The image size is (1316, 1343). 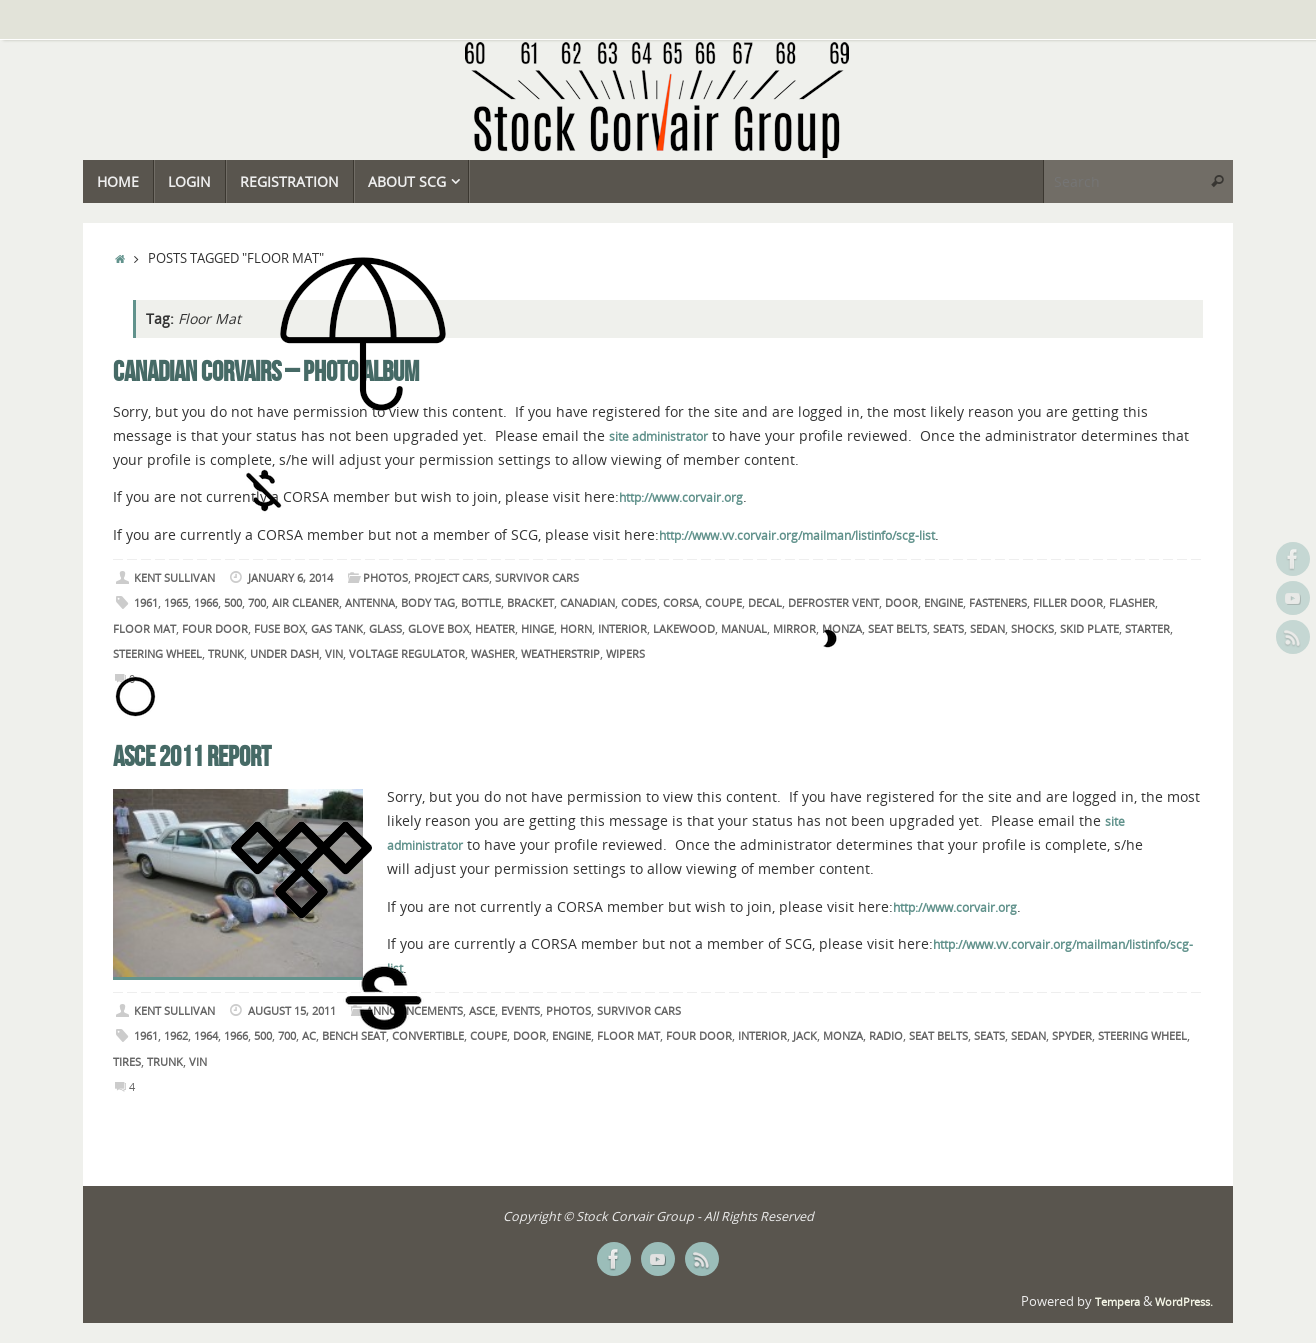 I want to click on open tidal music streaming app, so click(x=301, y=865).